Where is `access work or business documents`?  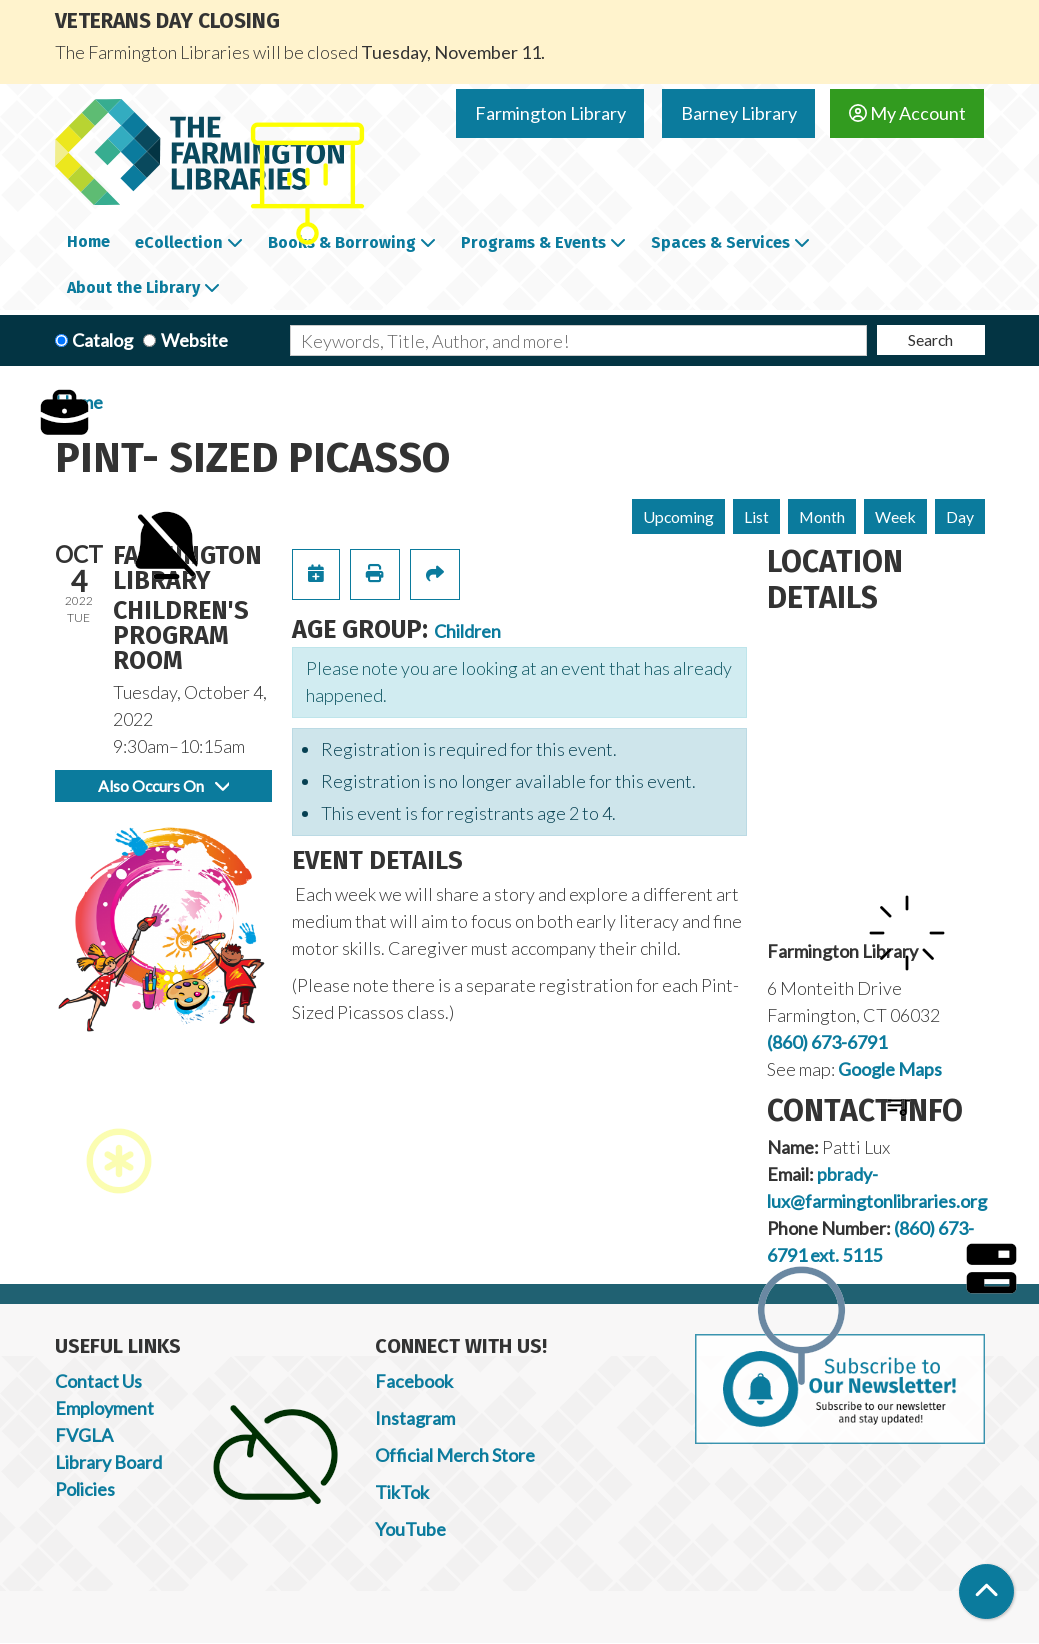 access work or business documents is located at coordinates (64, 413).